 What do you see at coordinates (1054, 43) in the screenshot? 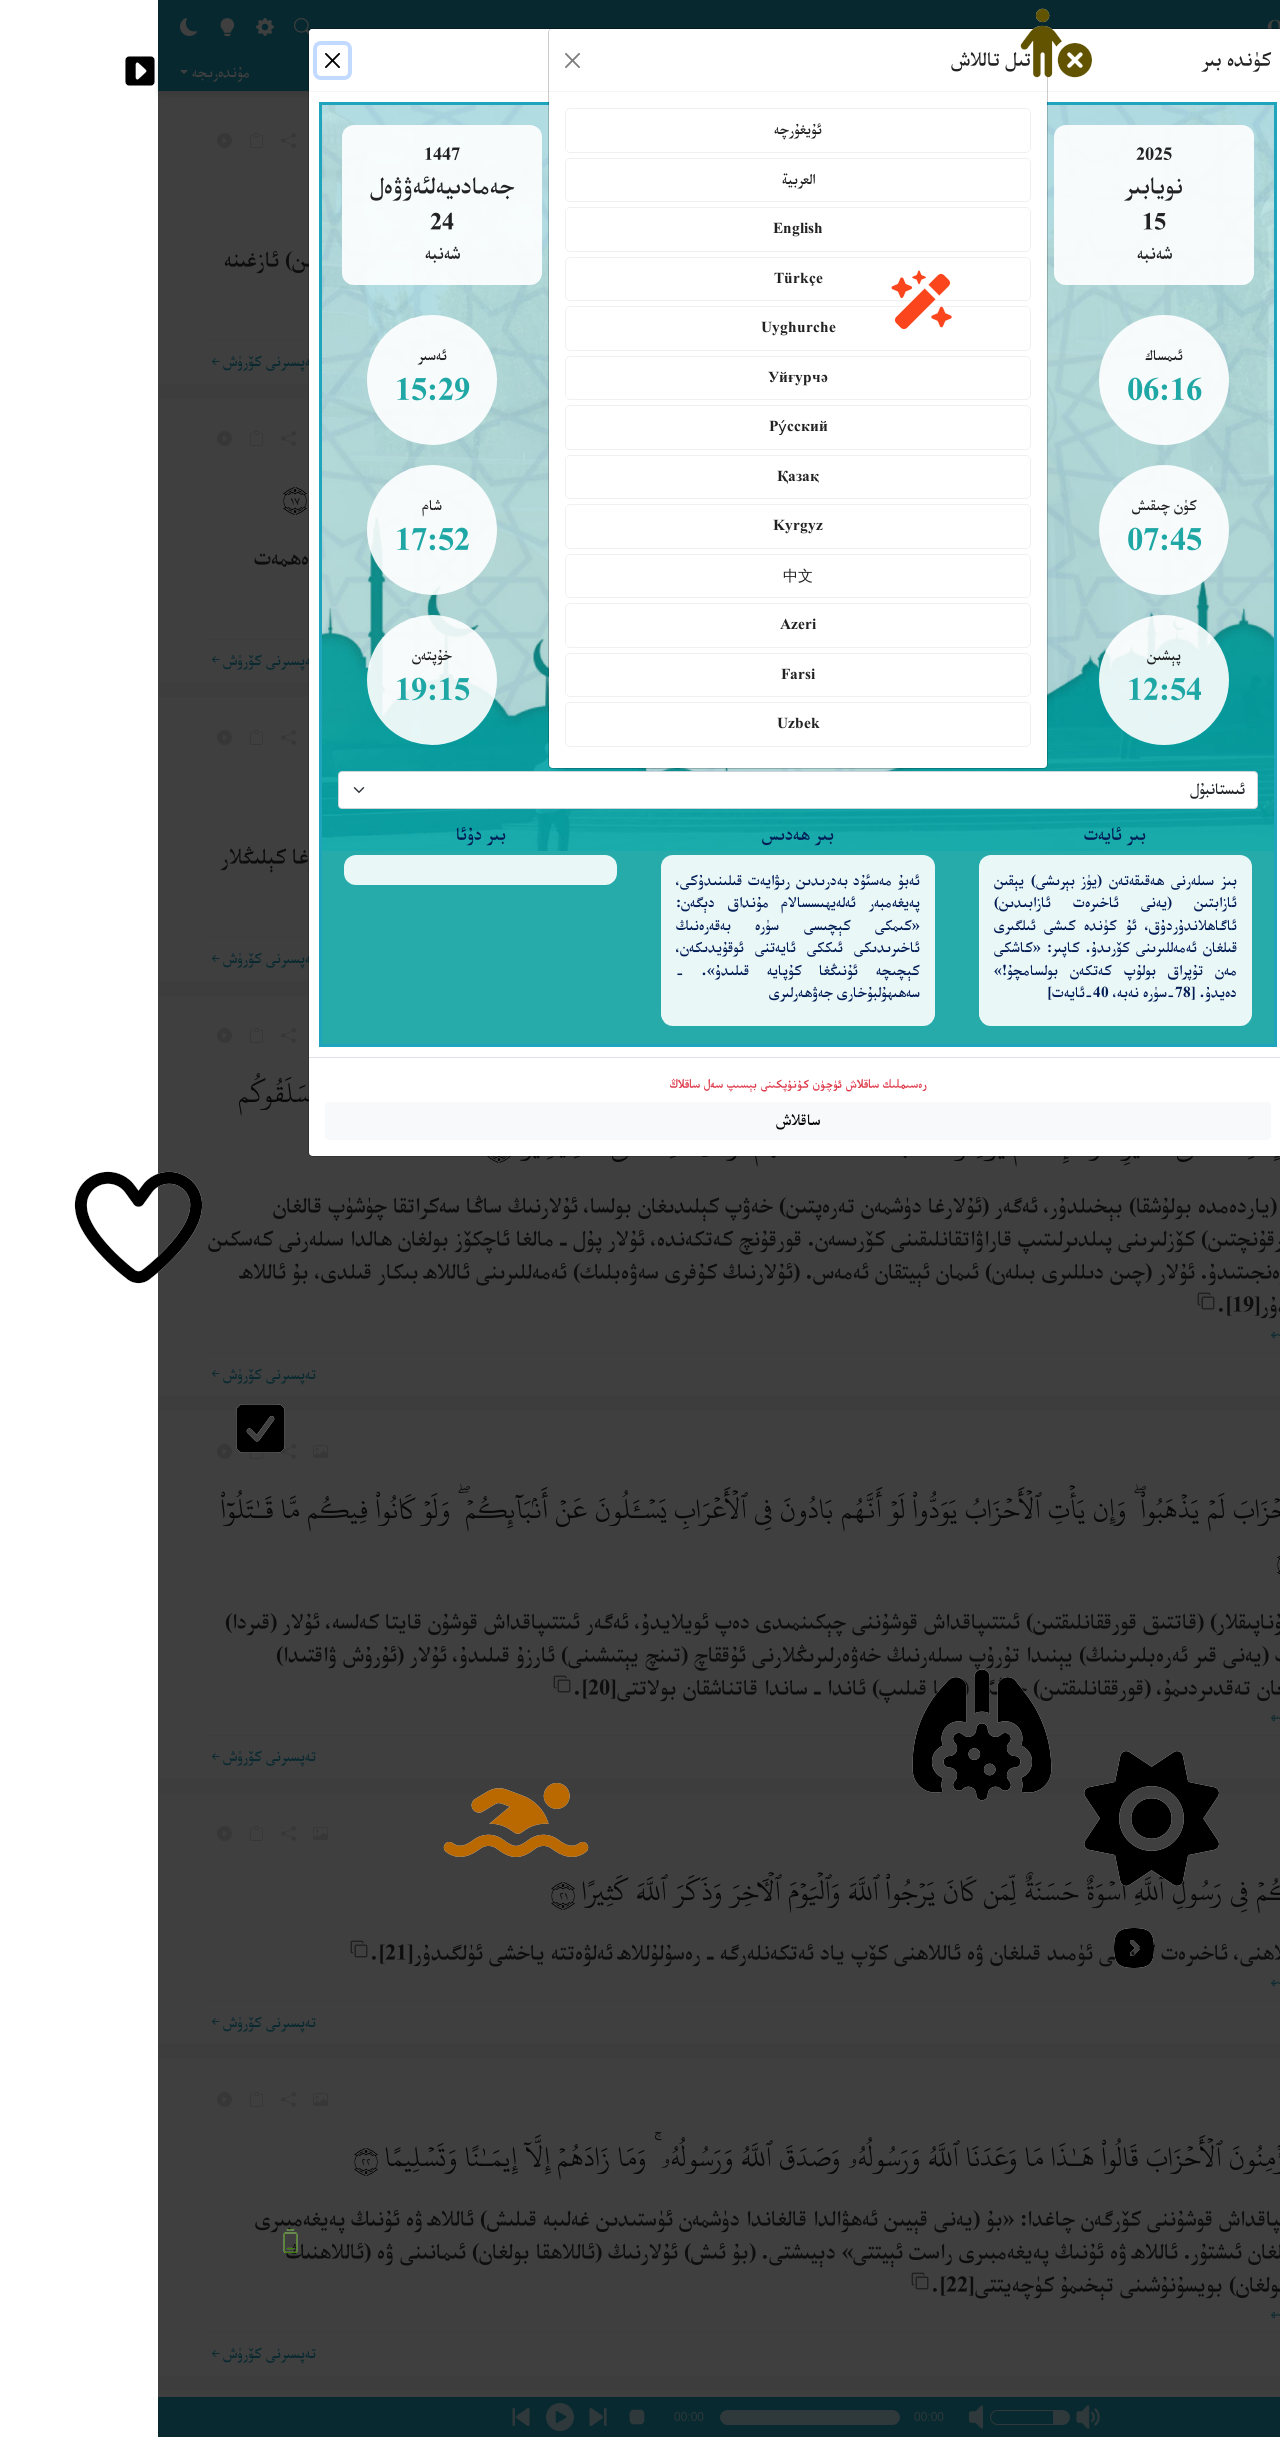
I see `remove a user or contact` at bounding box center [1054, 43].